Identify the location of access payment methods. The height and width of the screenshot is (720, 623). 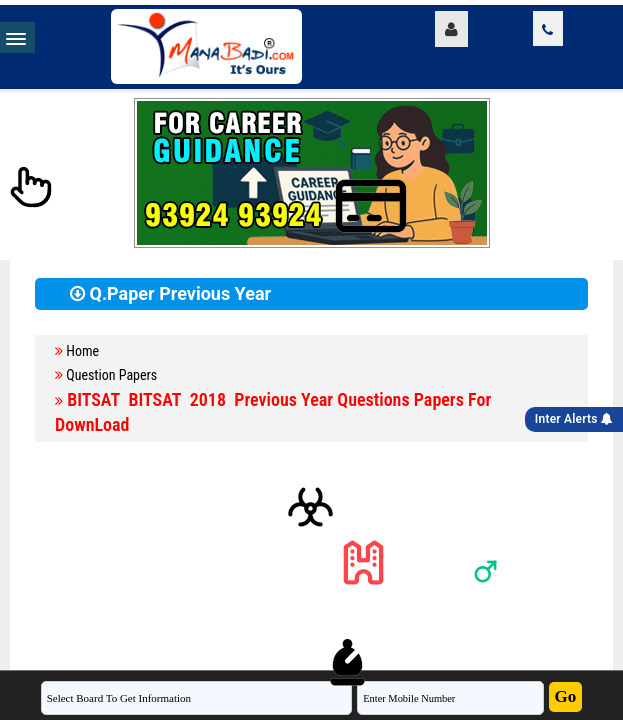
(371, 206).